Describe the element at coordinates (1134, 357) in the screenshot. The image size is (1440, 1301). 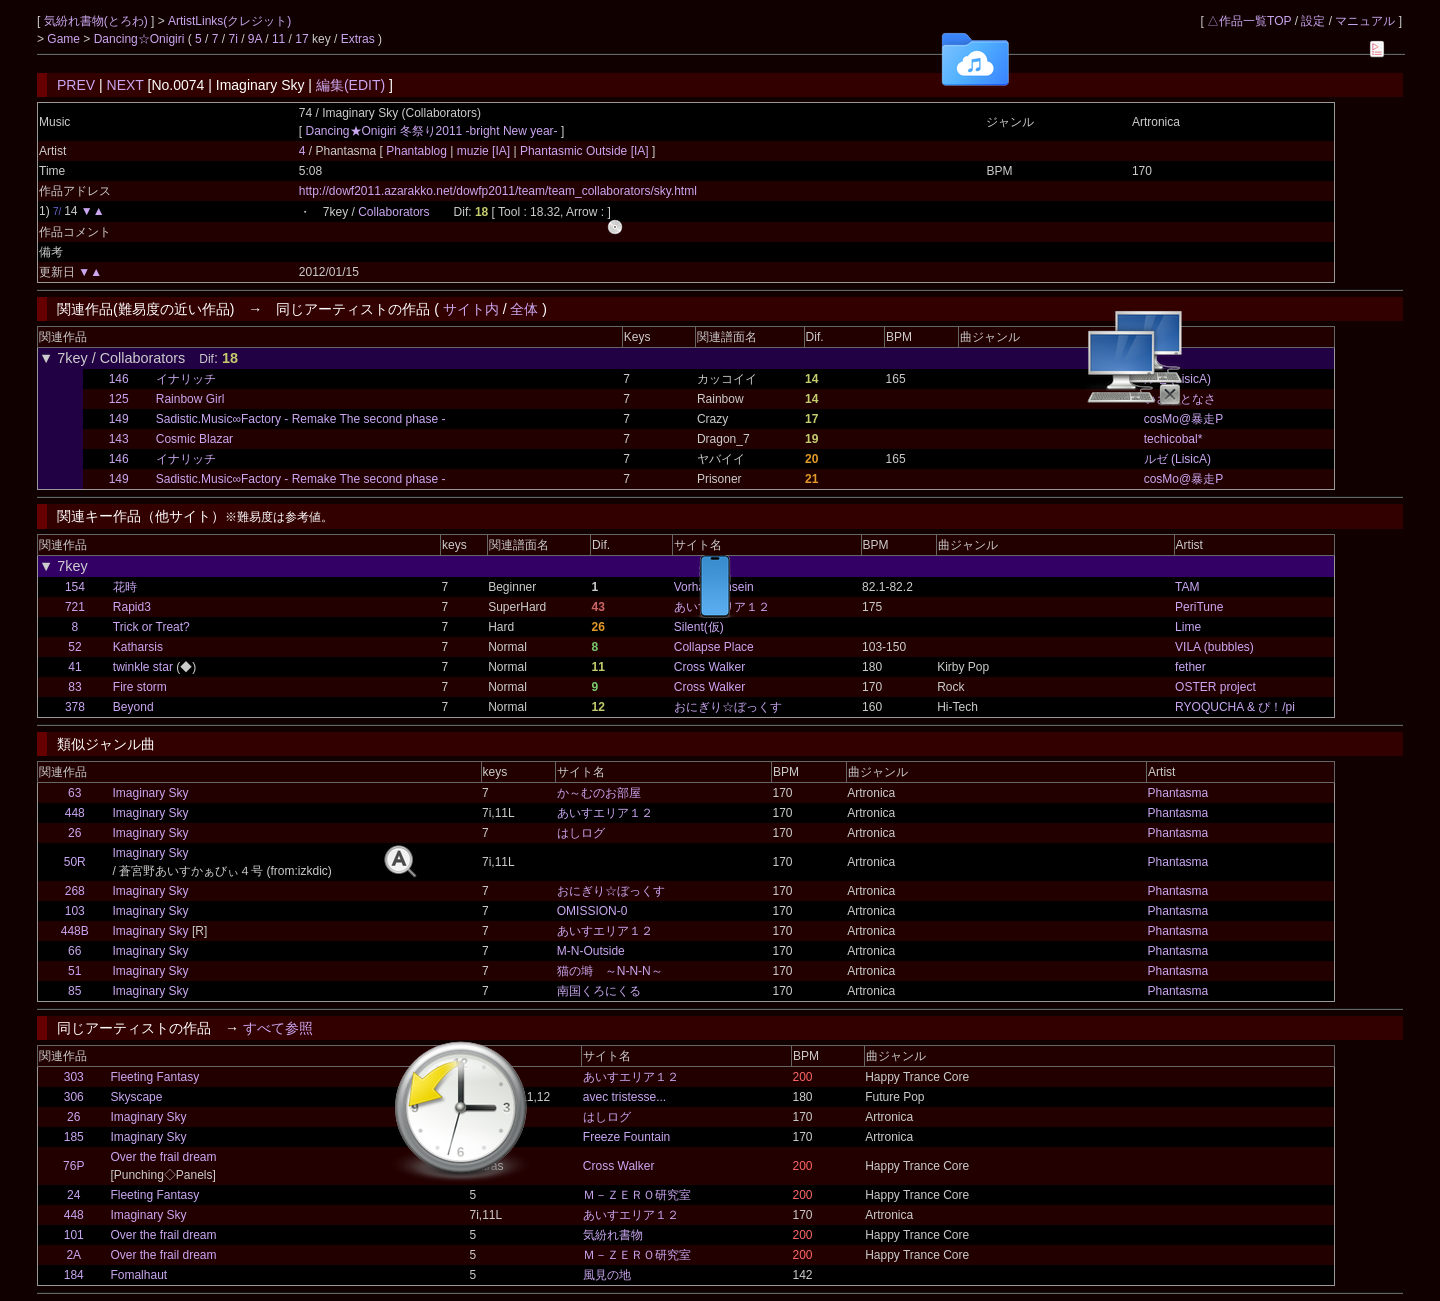
I see `indicates no network connection available` at that location.